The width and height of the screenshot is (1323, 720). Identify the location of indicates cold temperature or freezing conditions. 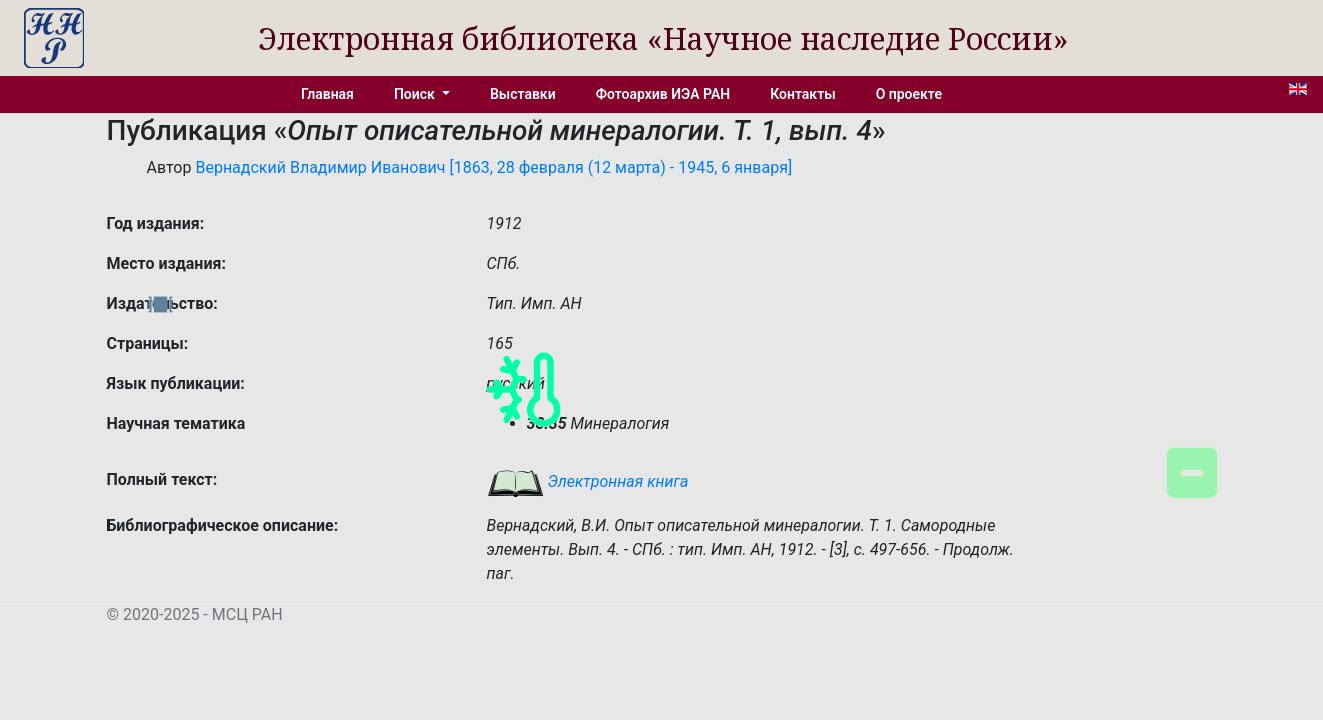
(523, 389).